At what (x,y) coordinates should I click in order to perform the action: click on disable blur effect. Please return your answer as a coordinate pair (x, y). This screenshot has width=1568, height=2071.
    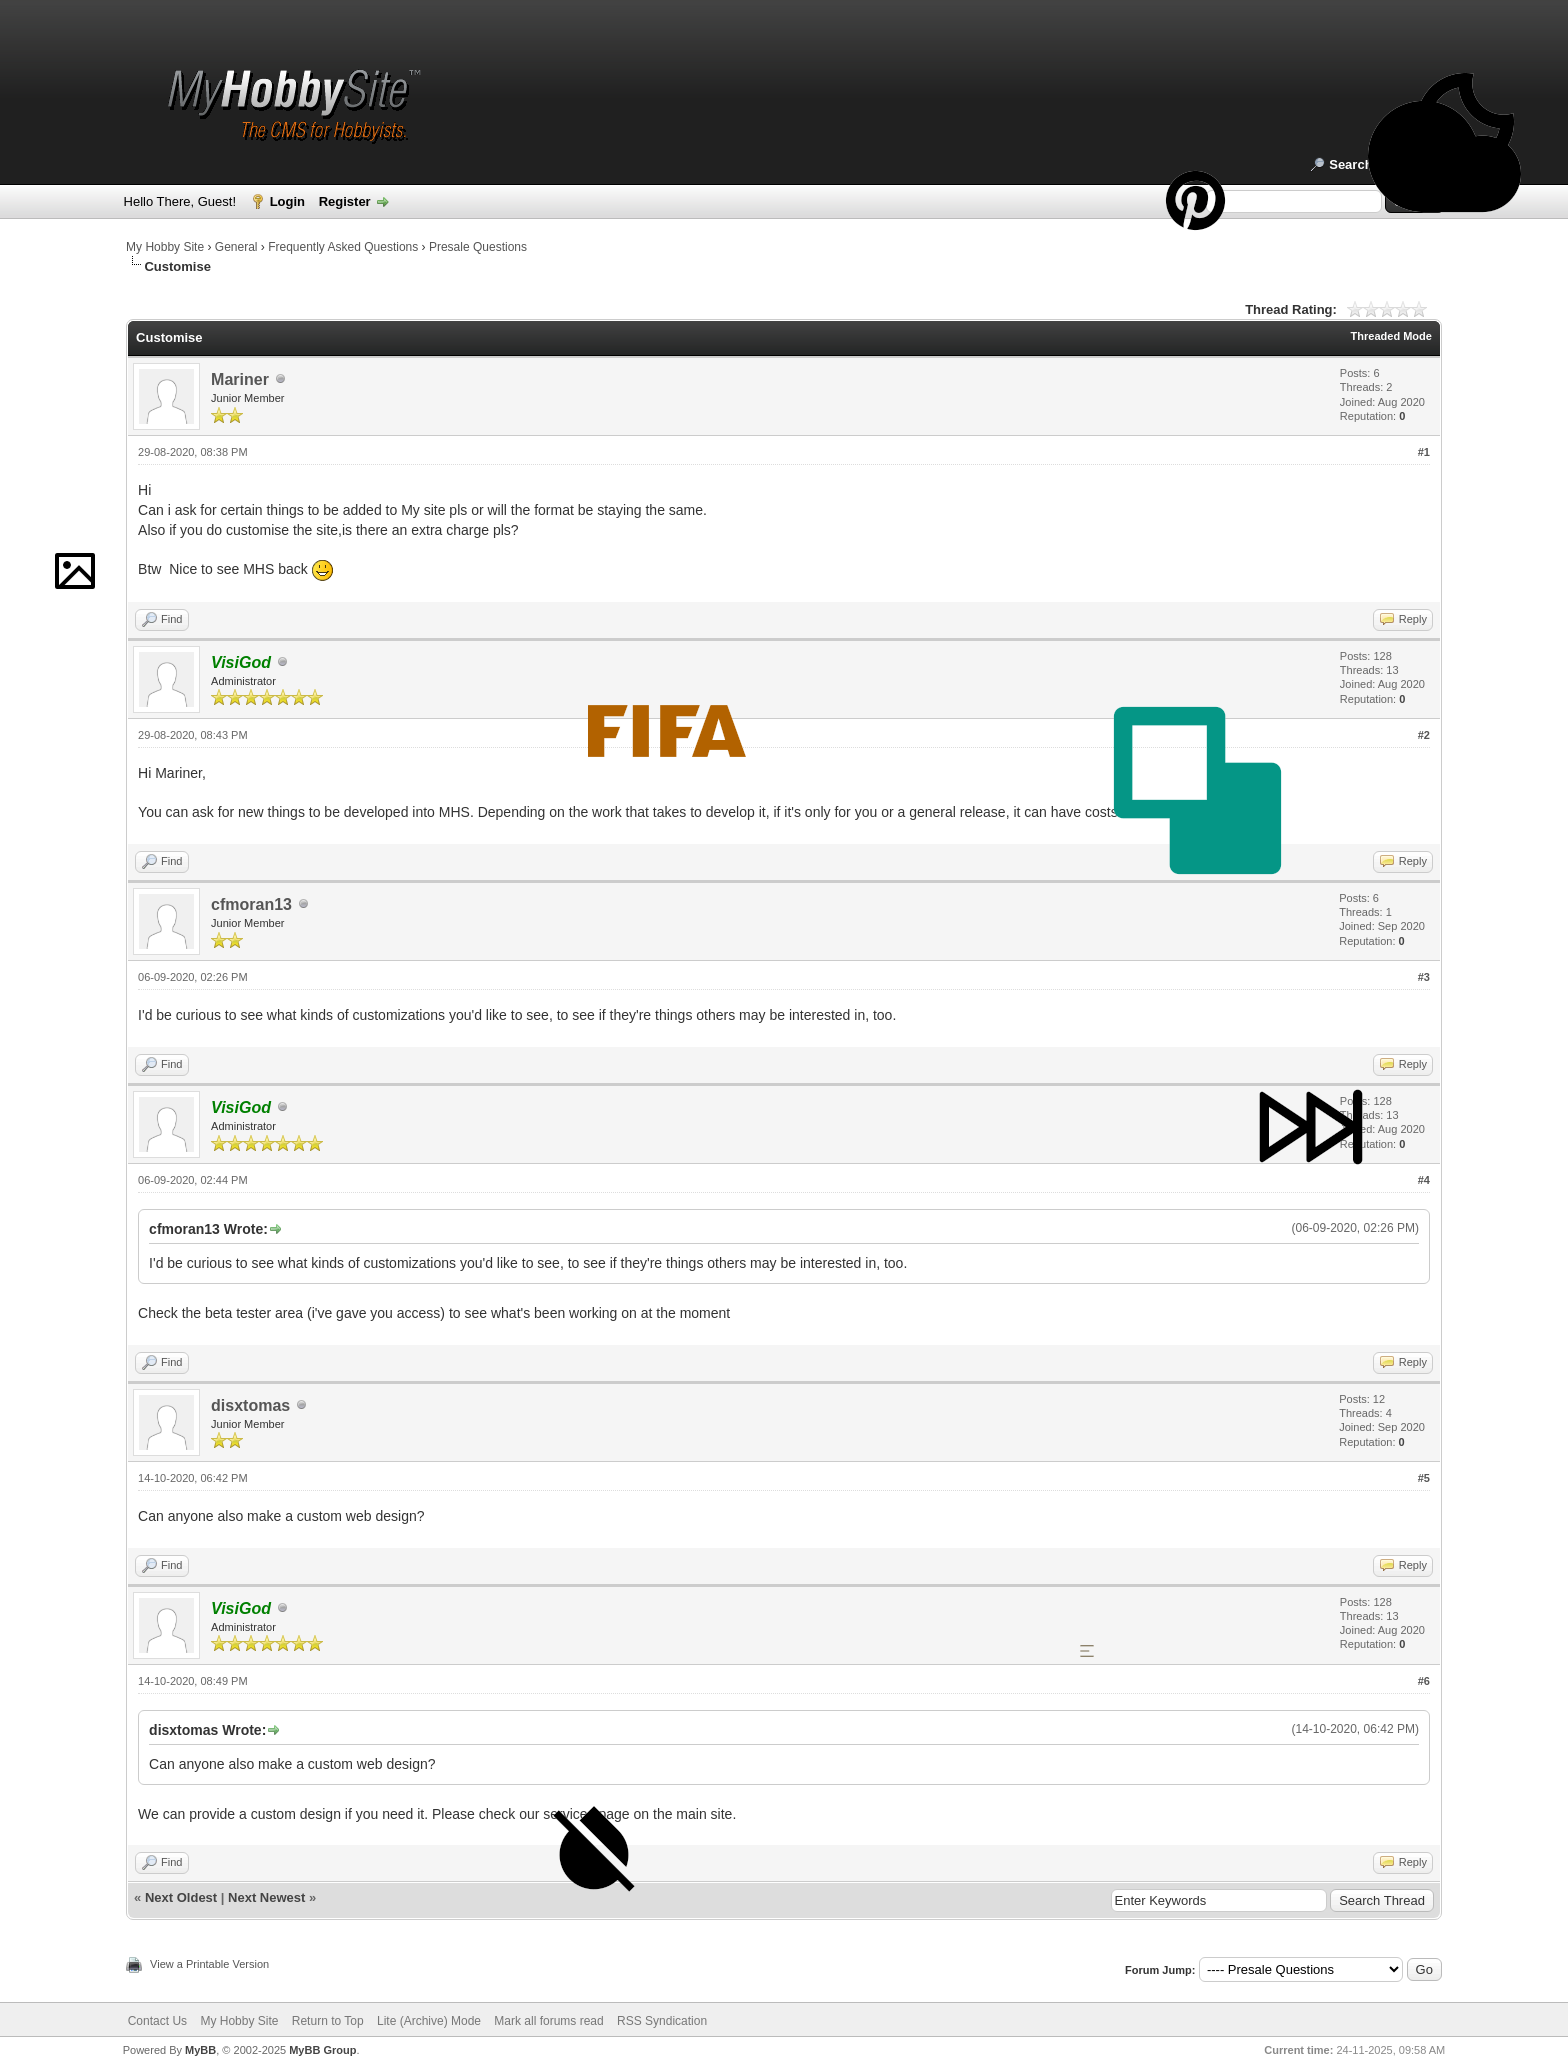
    Looking at the image, I should click on (594, 1851).